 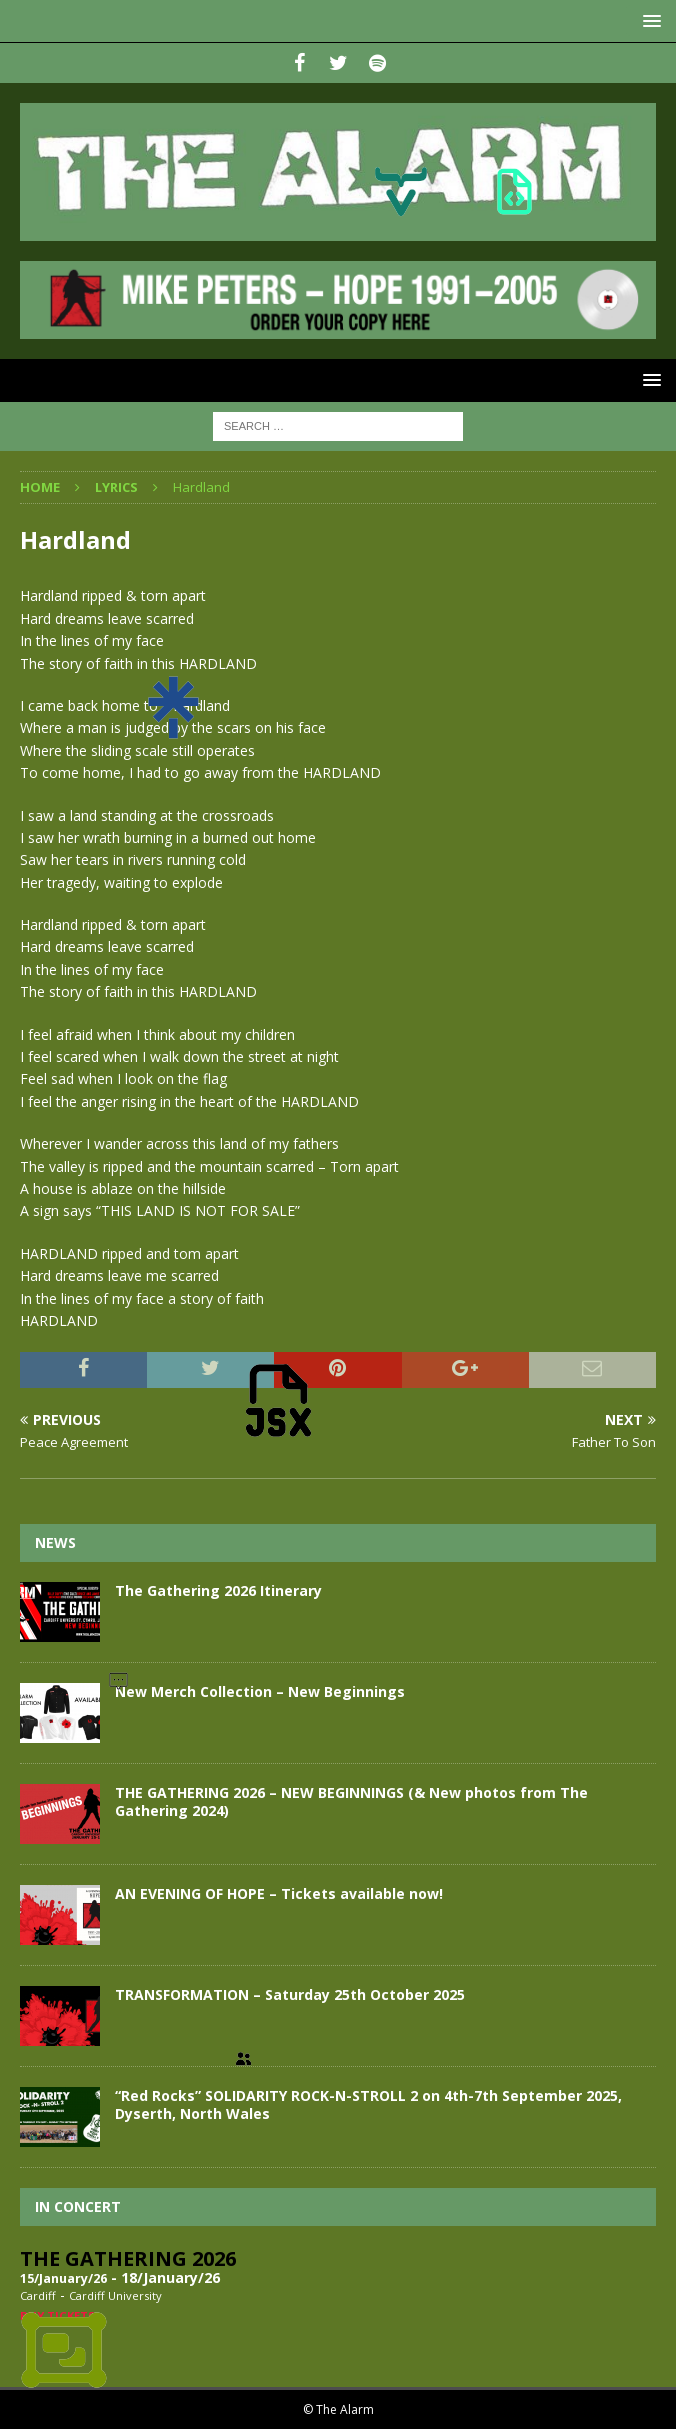 What do you see at coordinates (514, 191) in the screenshot?
I see `view source code file` at bounding box center [514, 191].